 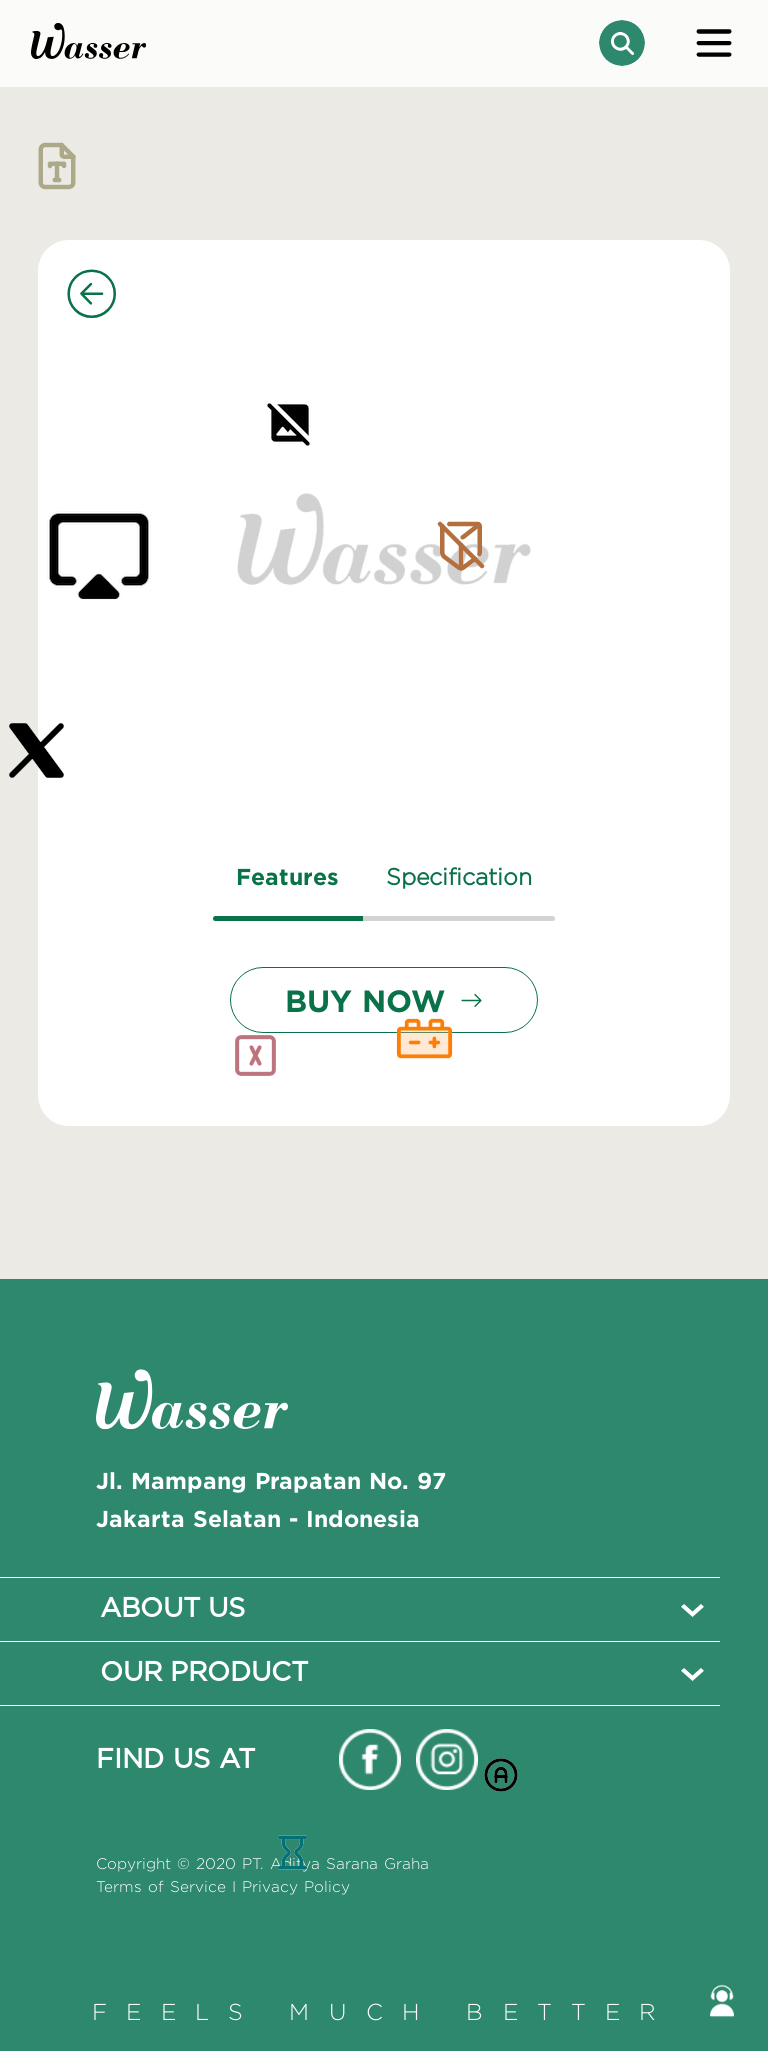 What do you see at coordinates (255, 1055) in the screenshot?
I see `close or dismiss a dialog box` at bounding box center [255, 1055].